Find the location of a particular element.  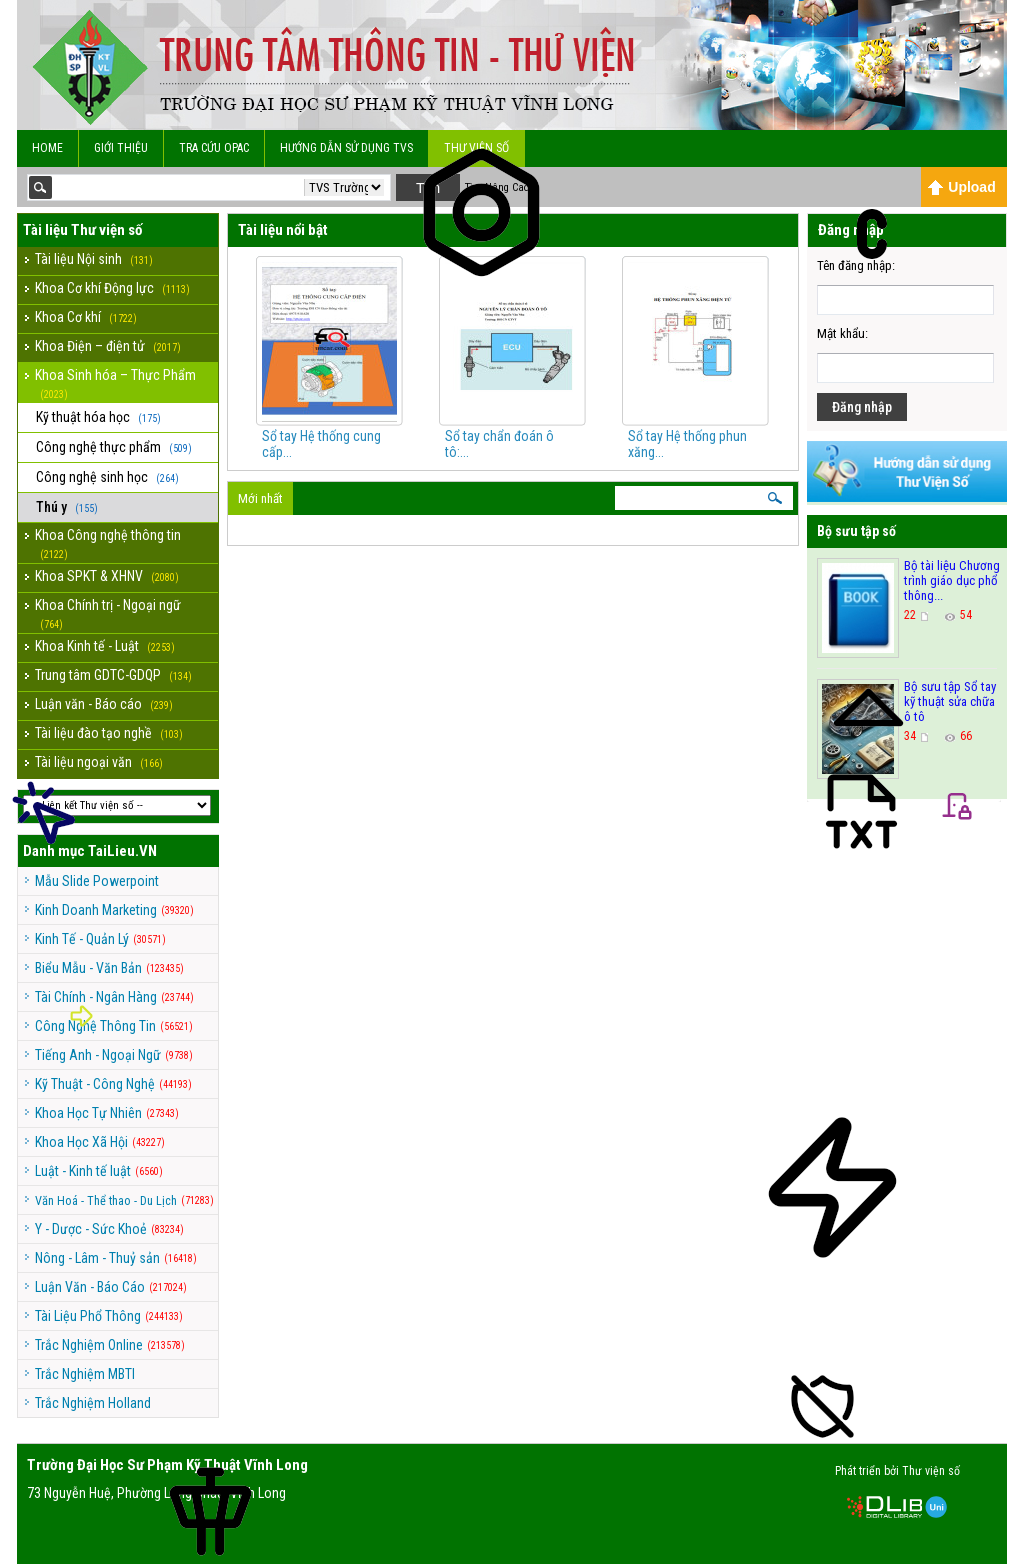

indicates a quick action or instant feature is located at coordinates (832, 1187).